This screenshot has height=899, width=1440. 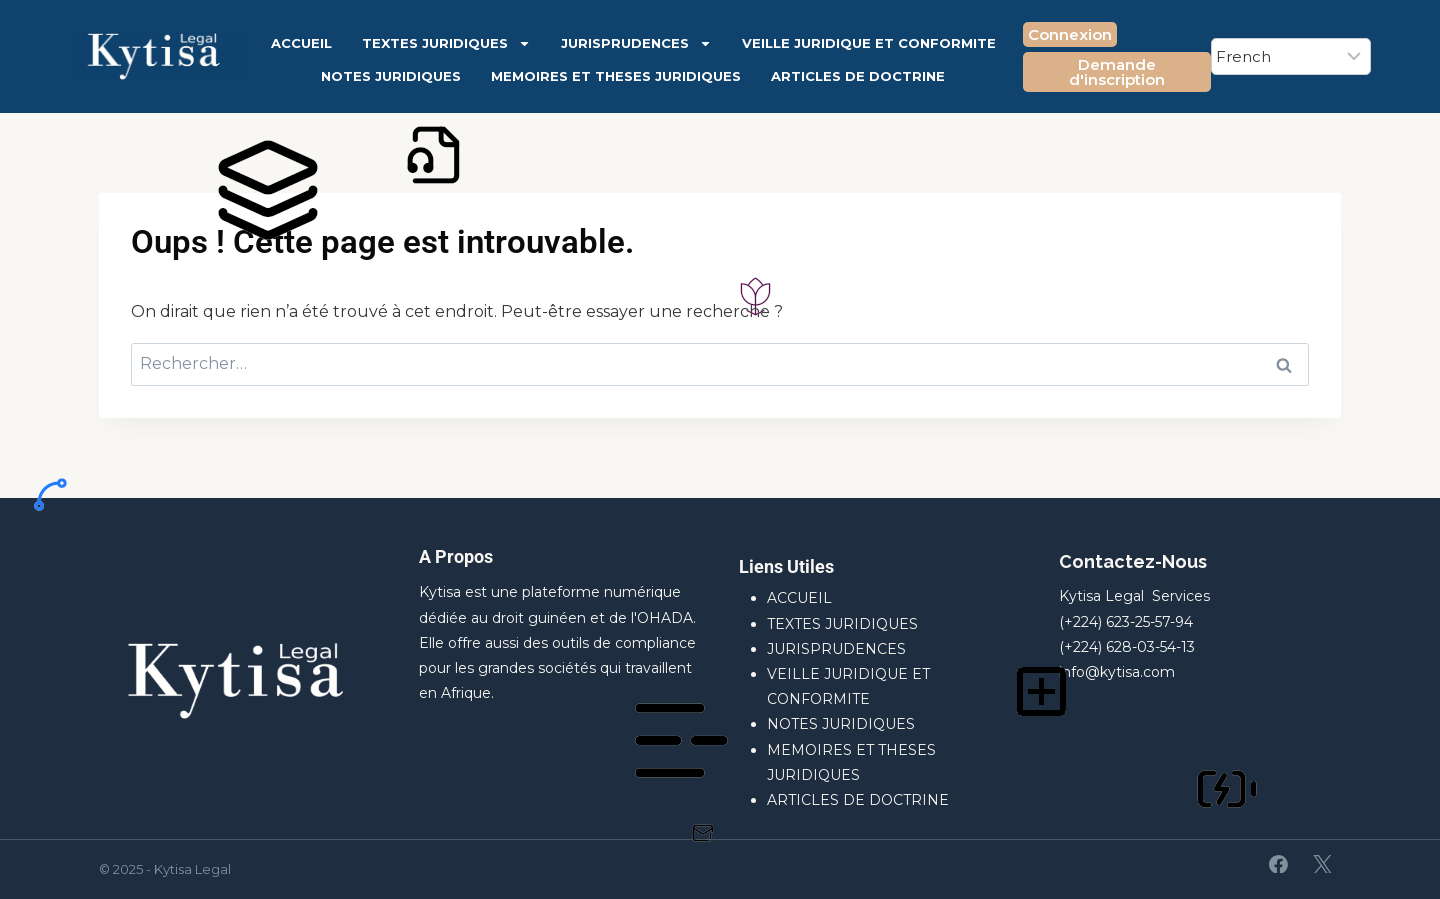 I want to click on remove an item from the list, so click(x=681, y=740).